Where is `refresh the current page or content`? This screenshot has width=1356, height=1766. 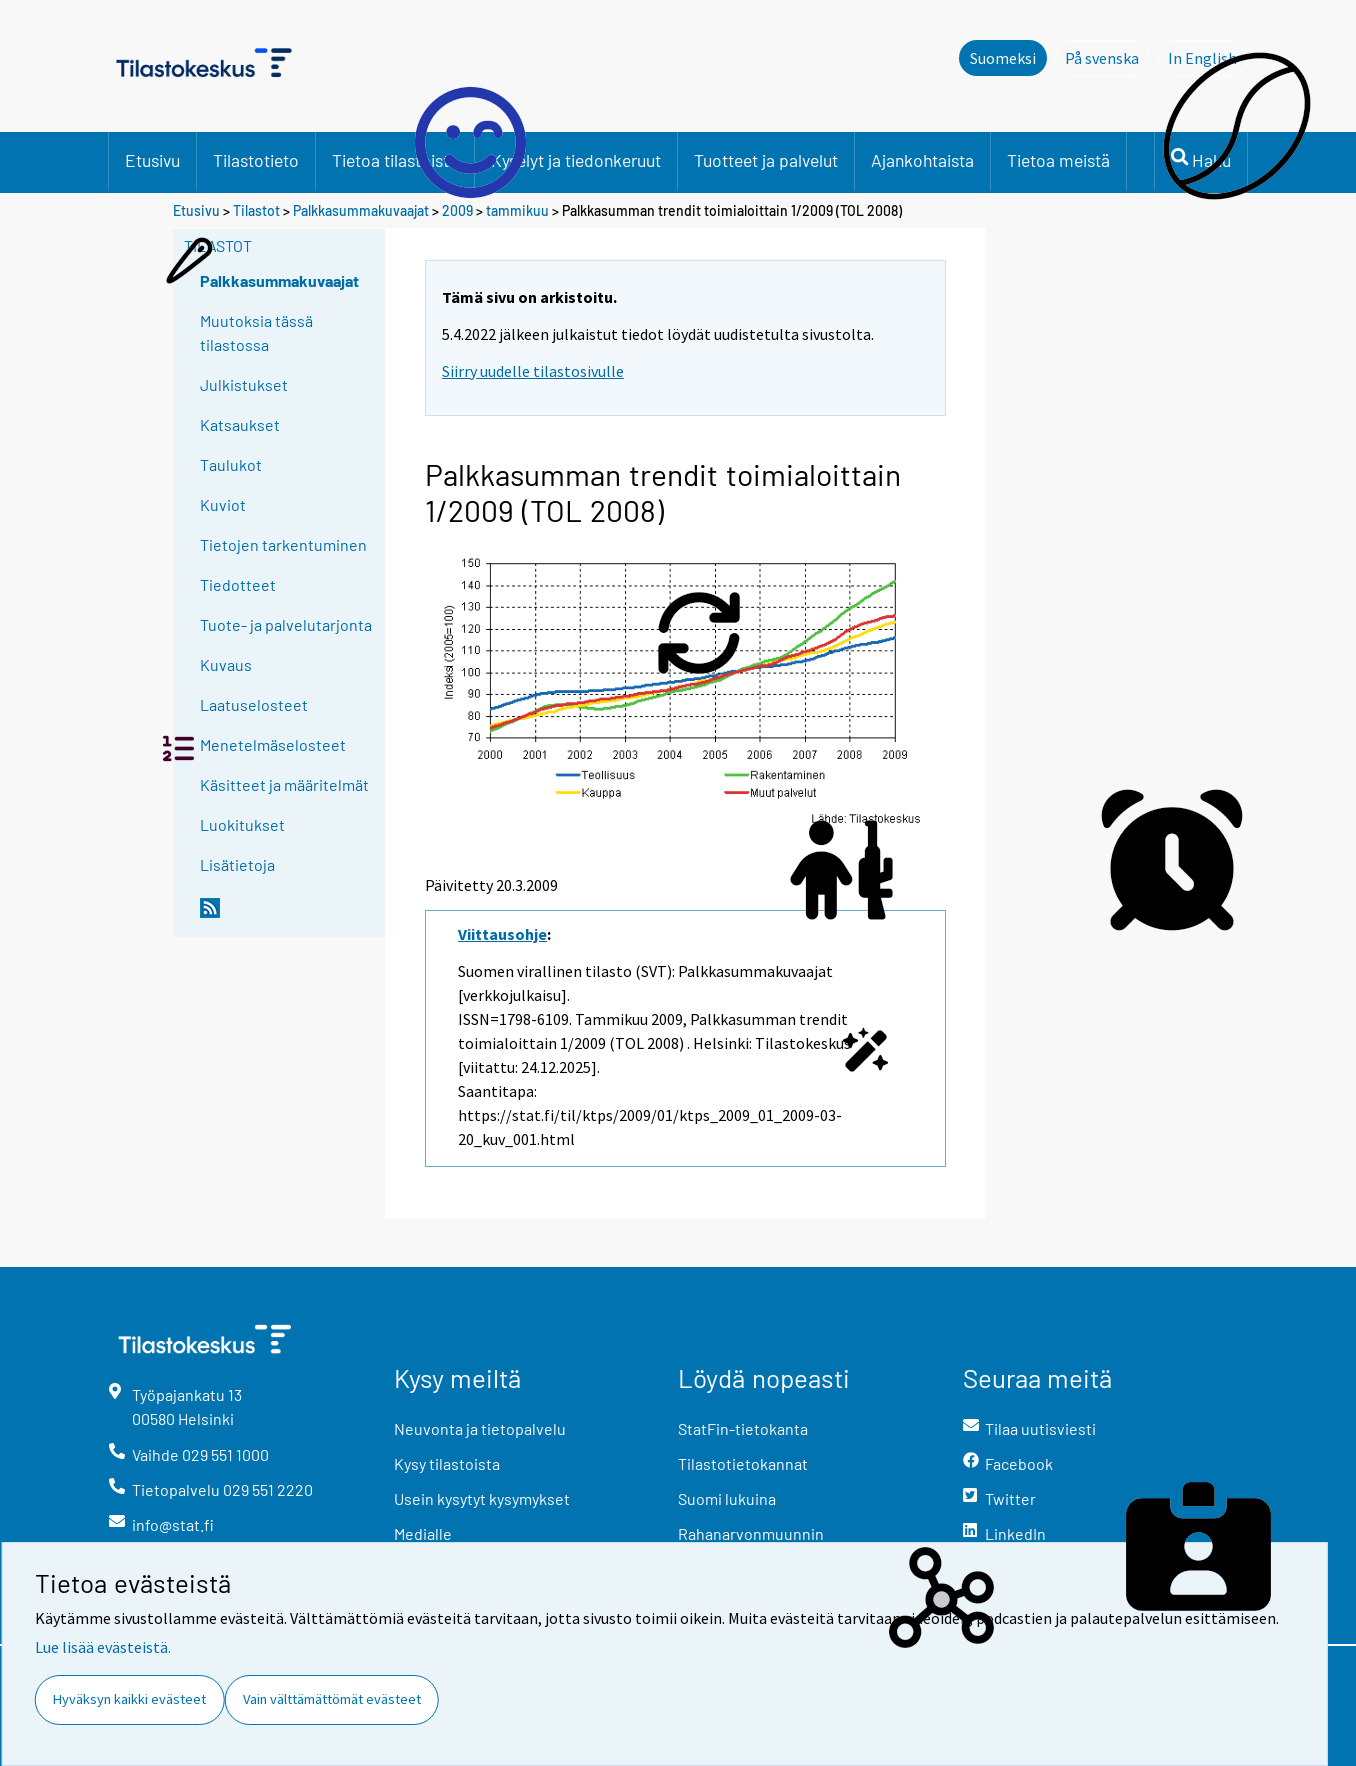
refresh the current page or content is located at coordinates (699, 633).